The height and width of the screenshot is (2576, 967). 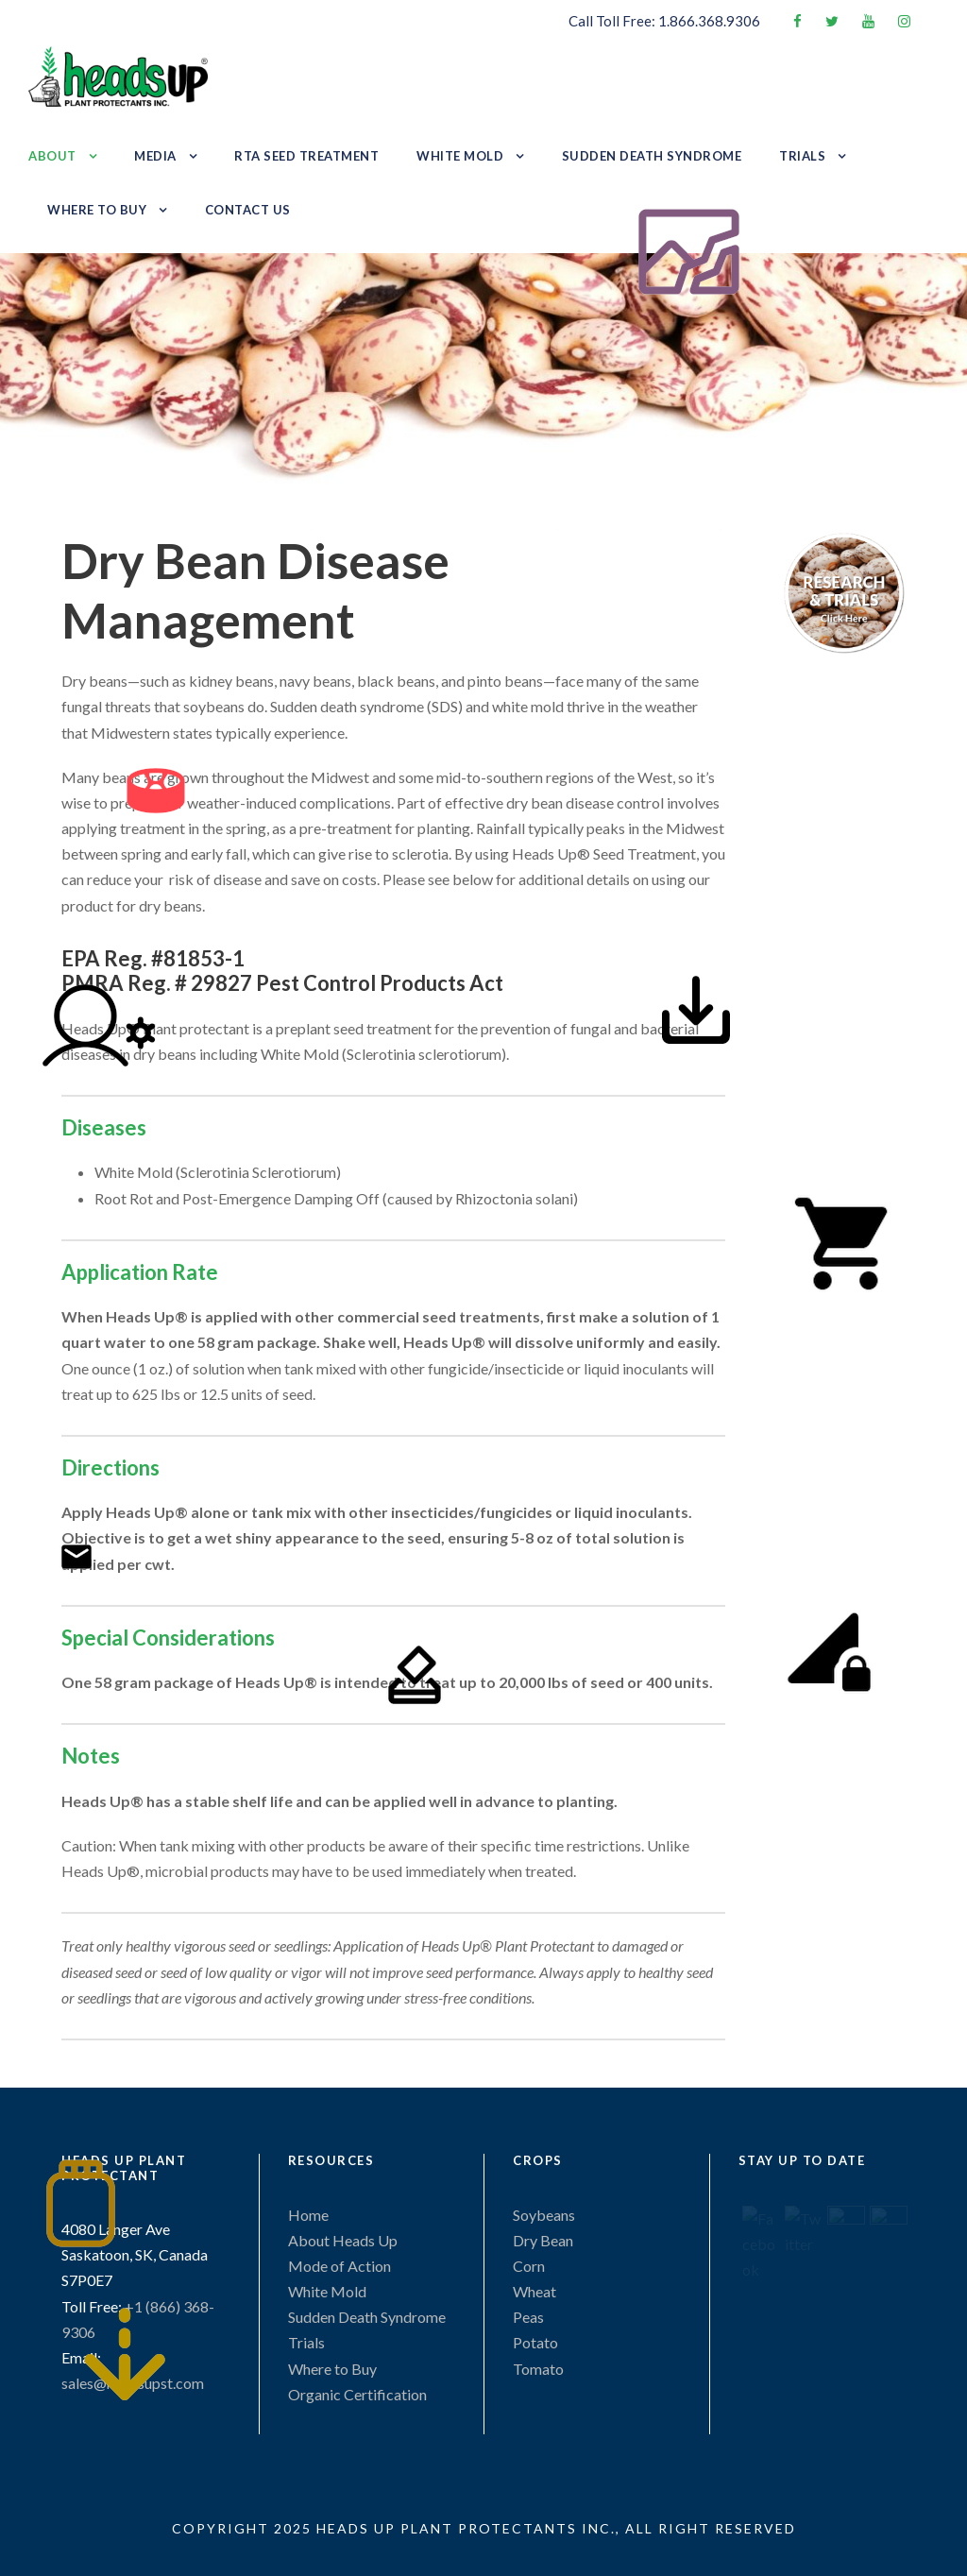 What do you see at coordinates (76, 1557) in the screenshot?
I see `open your inbox or email messages` at bounding box center [76, 1557].